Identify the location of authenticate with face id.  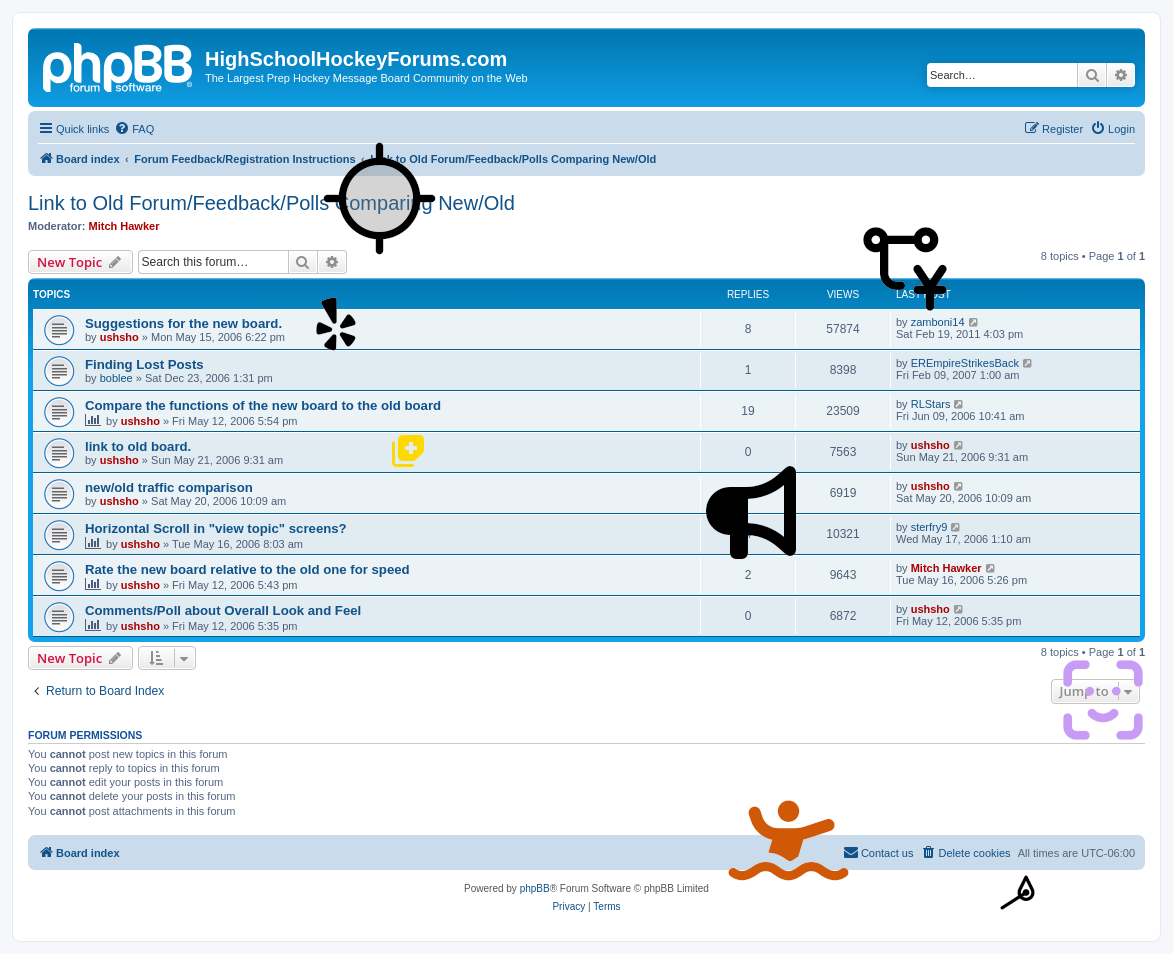
(1103, 700).